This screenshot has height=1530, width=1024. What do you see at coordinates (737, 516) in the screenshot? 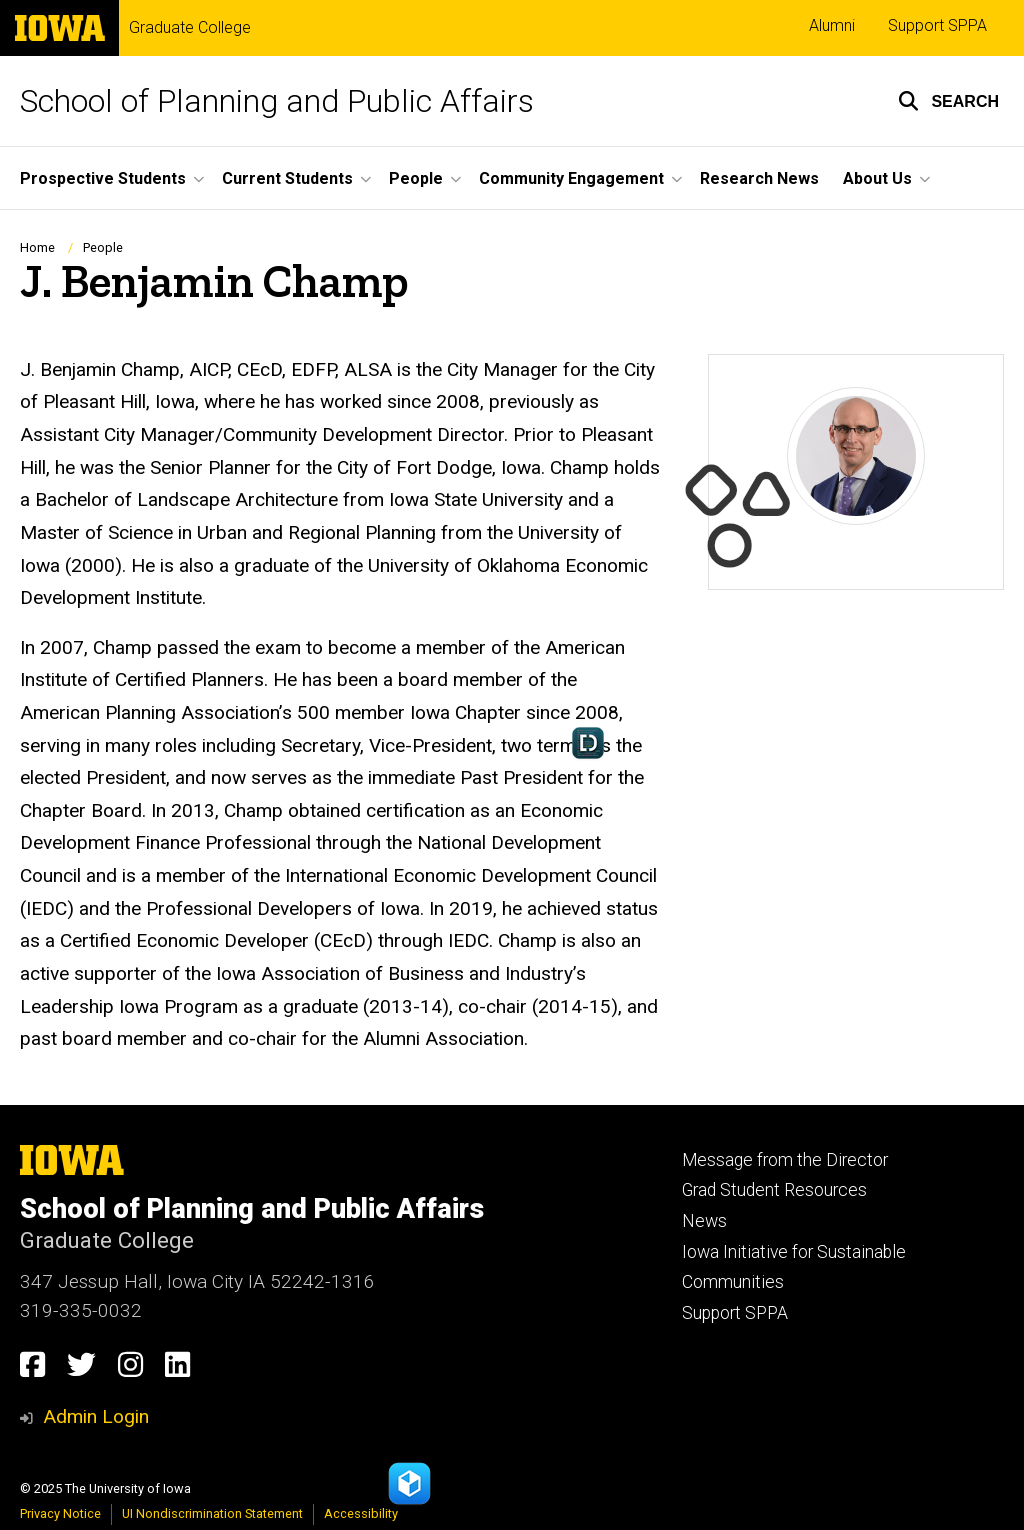
I see `access symbols and special characters` at bounding box center [737, 516].